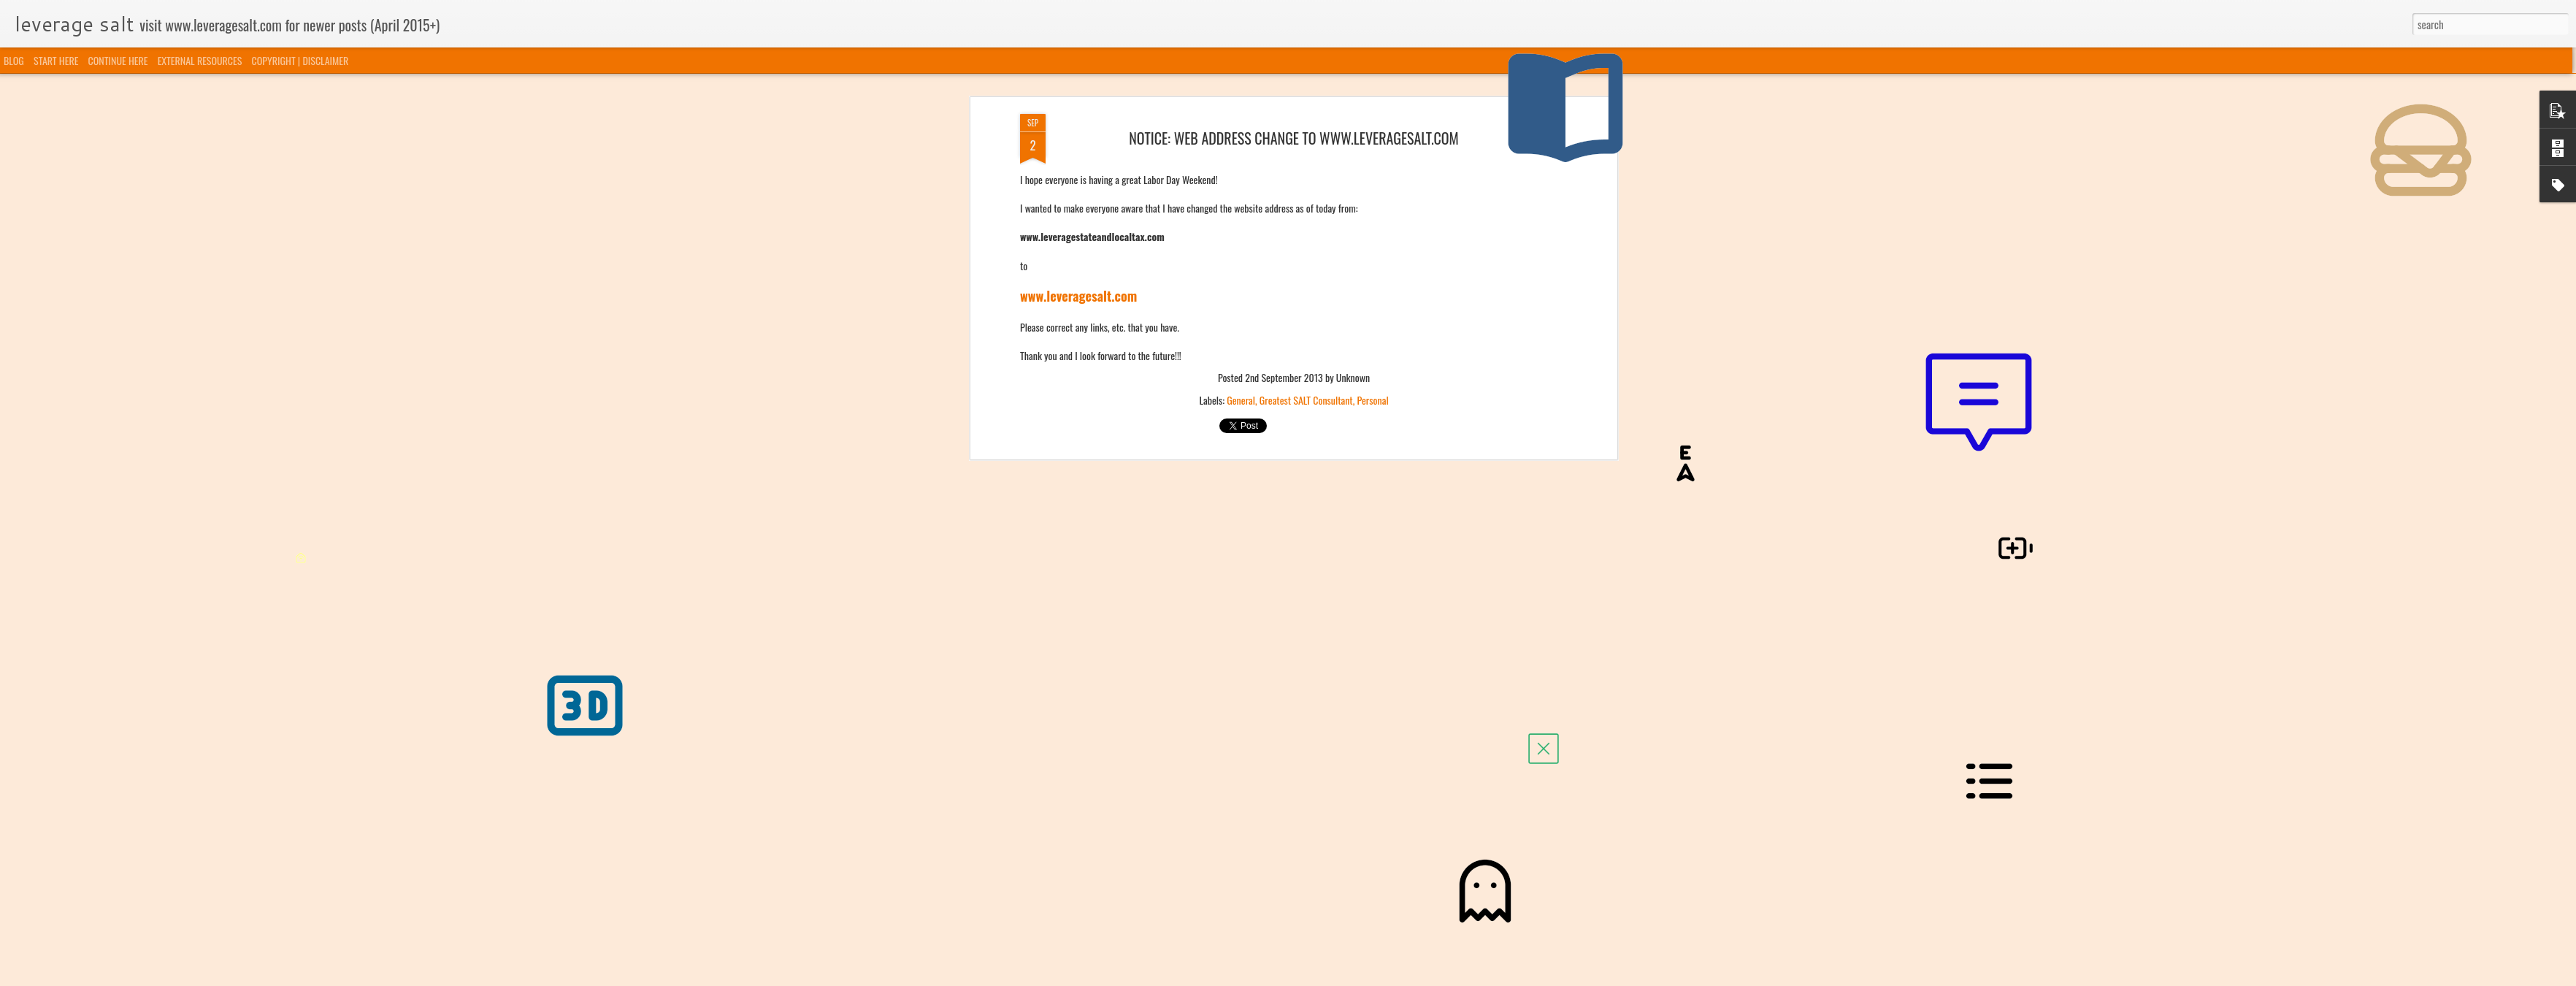 The width and height of the screenshot is (2576, 986). What do you see at coordinates (2420, 150) in the screenshot?
I see `view food or restaurant options` at bounding box center [2420, 150].